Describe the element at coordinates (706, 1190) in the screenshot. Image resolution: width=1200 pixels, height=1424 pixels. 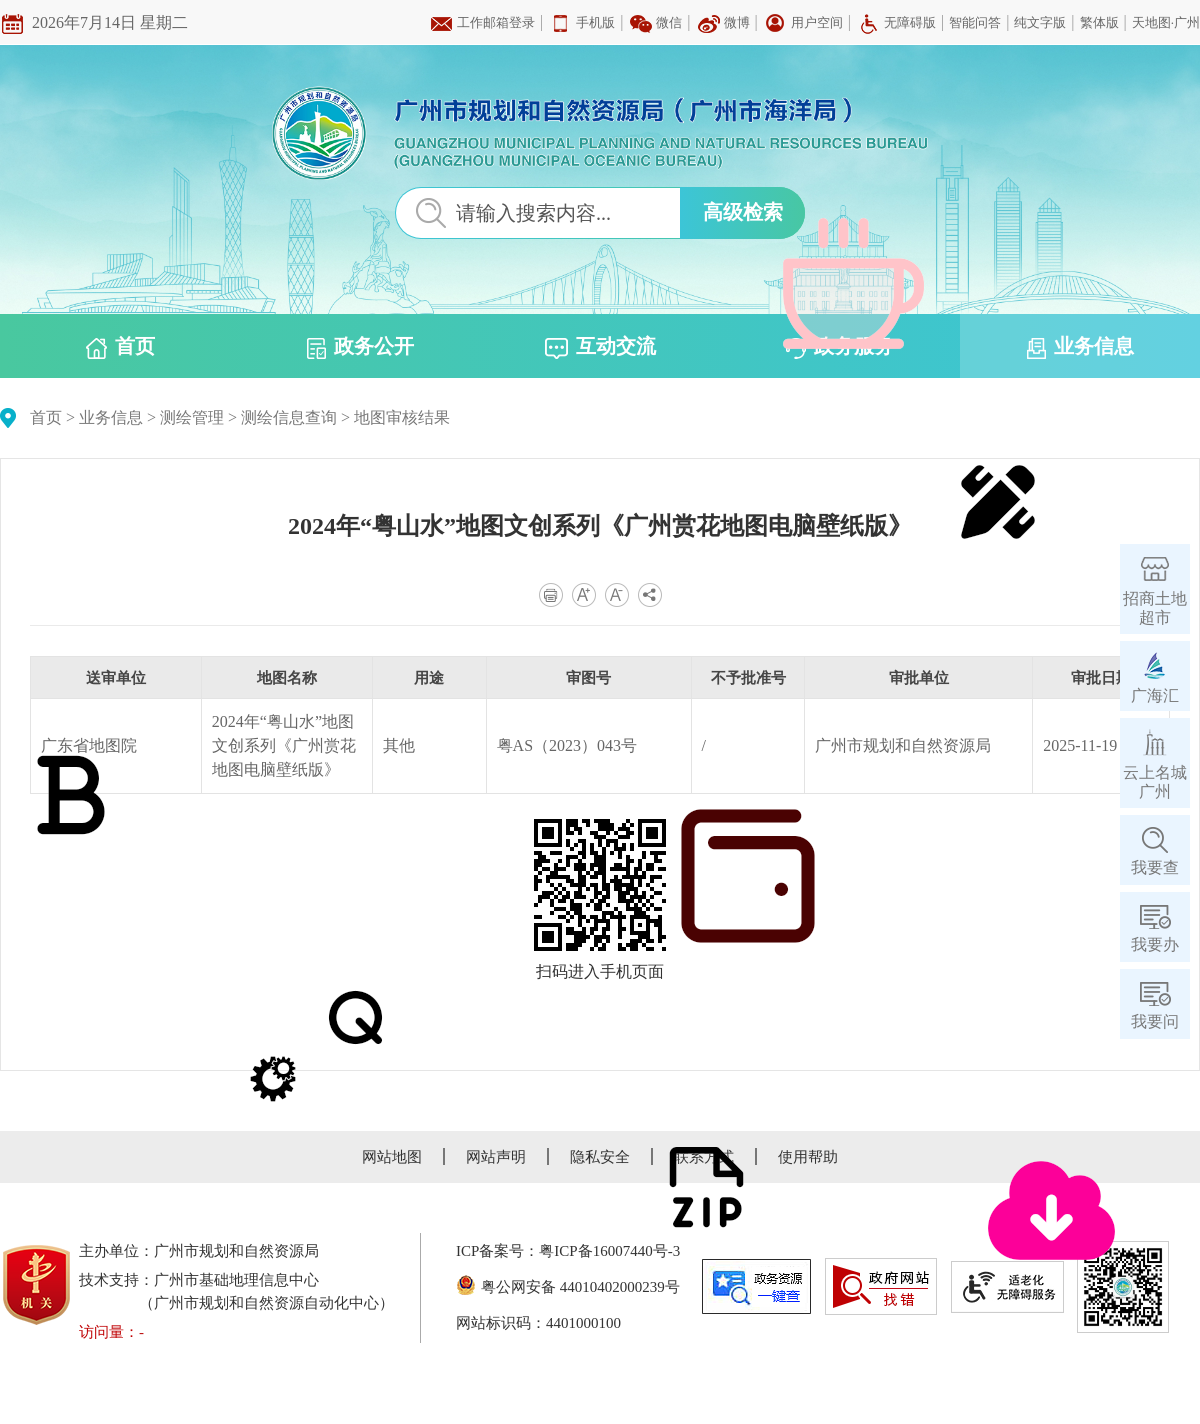
I see `compress files into a zip archive` at that location.